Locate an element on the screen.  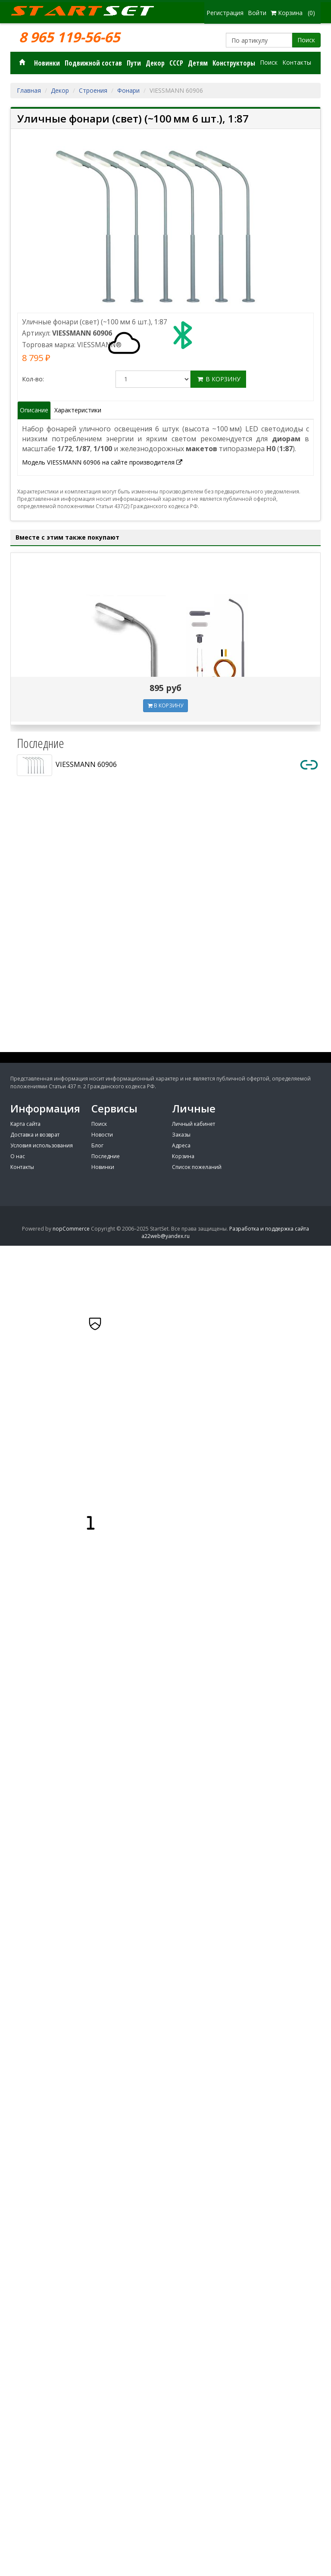
access security or protection settings is located at coordinates (95, 1323).